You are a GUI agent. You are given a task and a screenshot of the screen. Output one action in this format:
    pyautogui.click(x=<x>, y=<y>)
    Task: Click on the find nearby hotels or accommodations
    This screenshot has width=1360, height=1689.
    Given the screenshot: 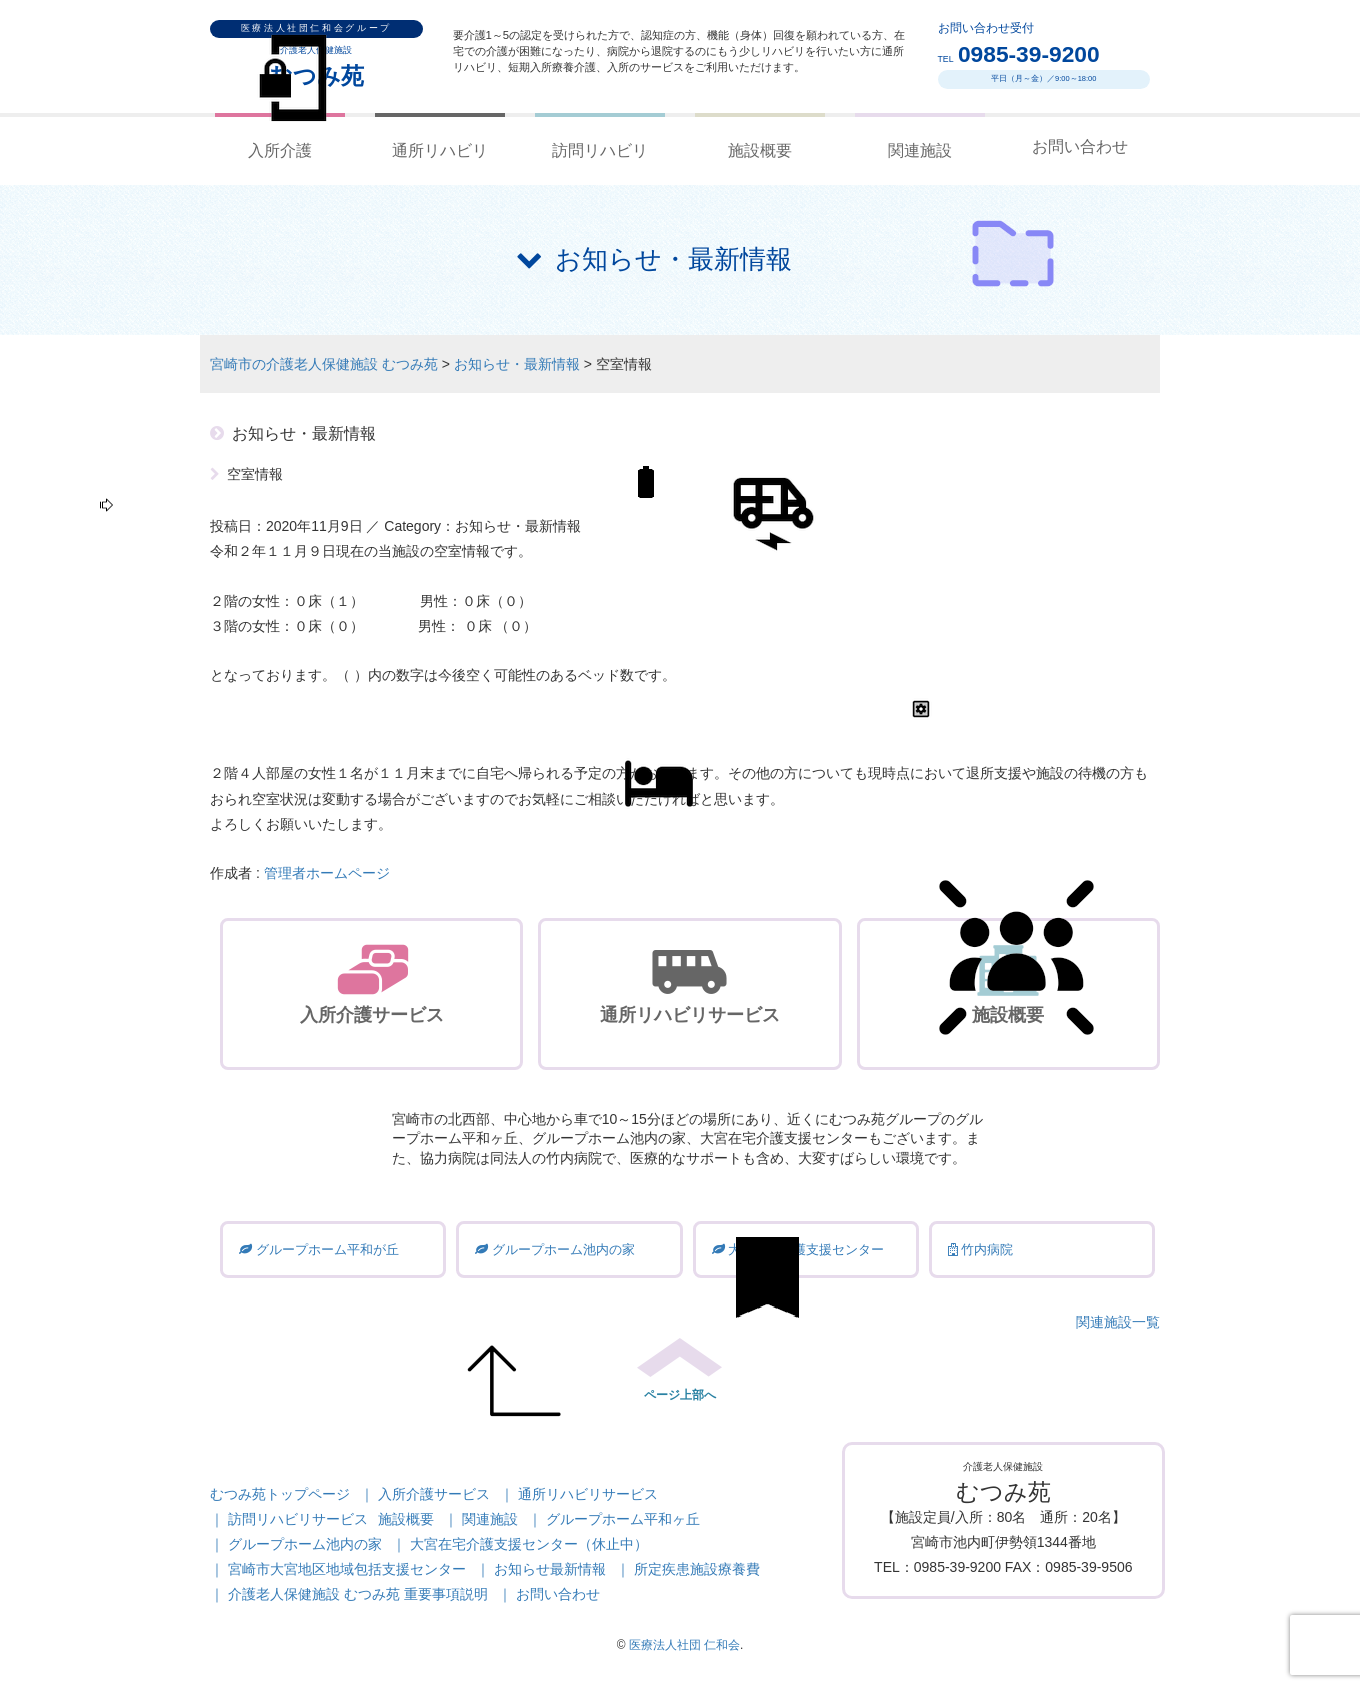 What is the action you would take?
    pyautogui.click(x=659, y=782)
    